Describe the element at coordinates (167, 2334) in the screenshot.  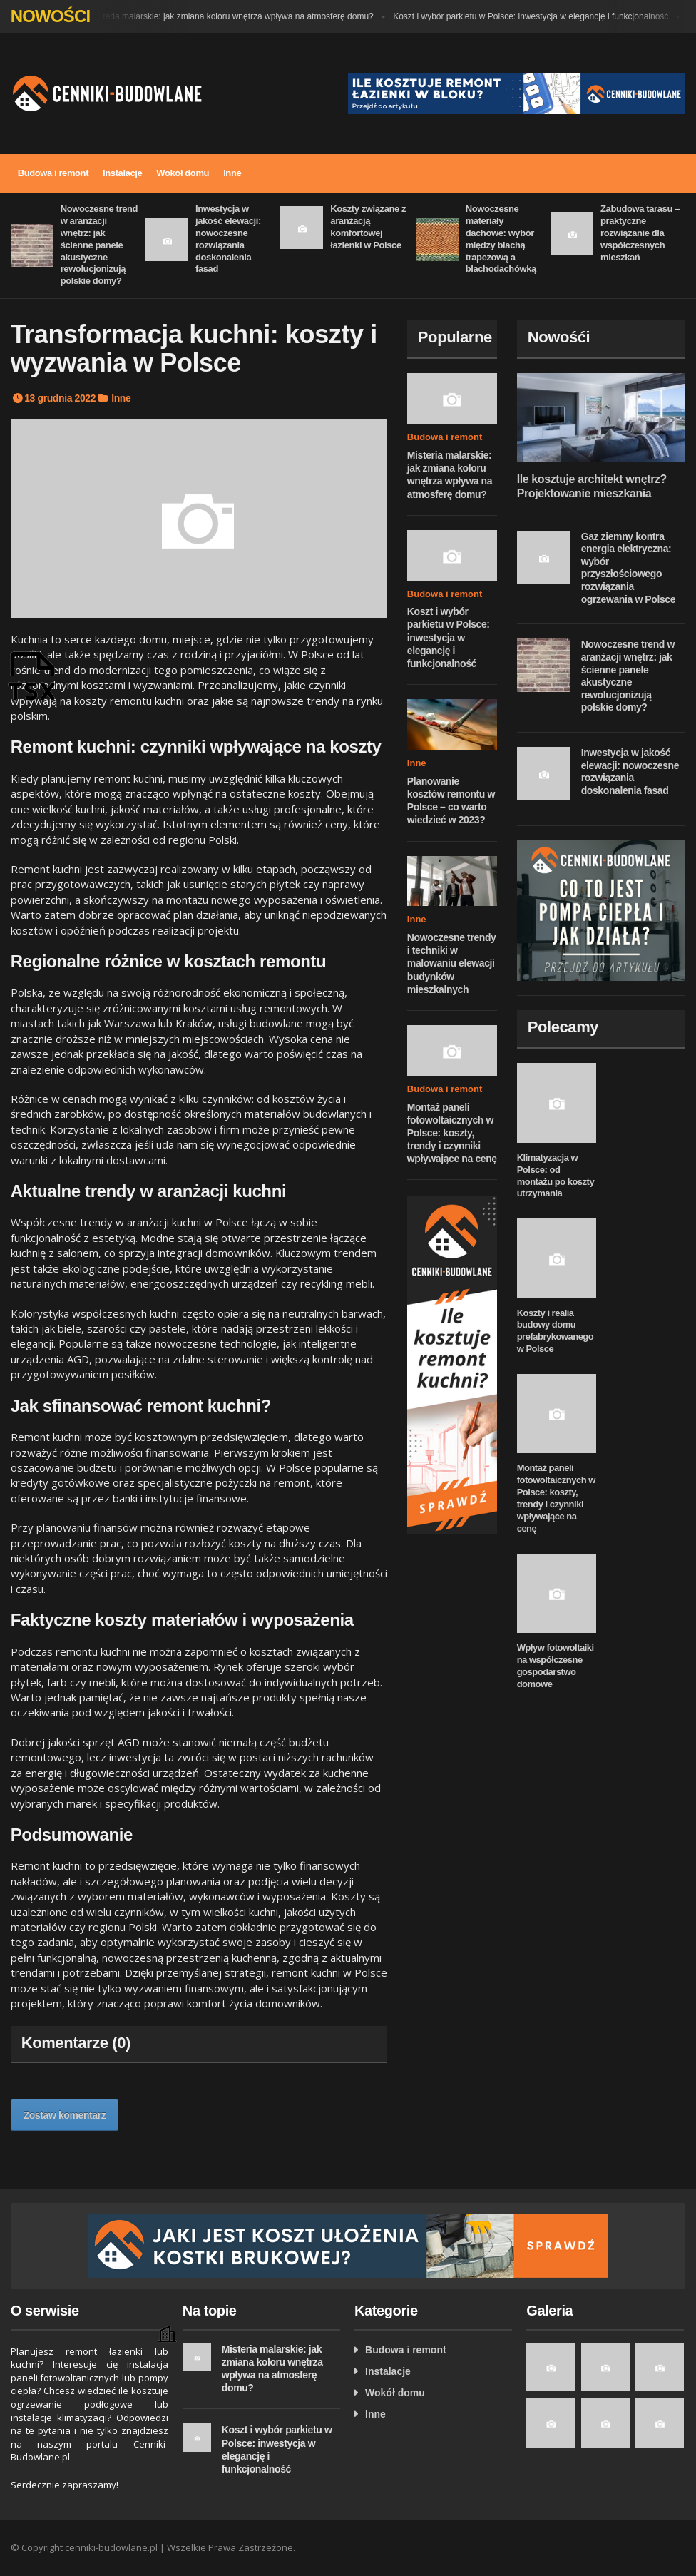
I see `view nearby buildings or offices` at that location.